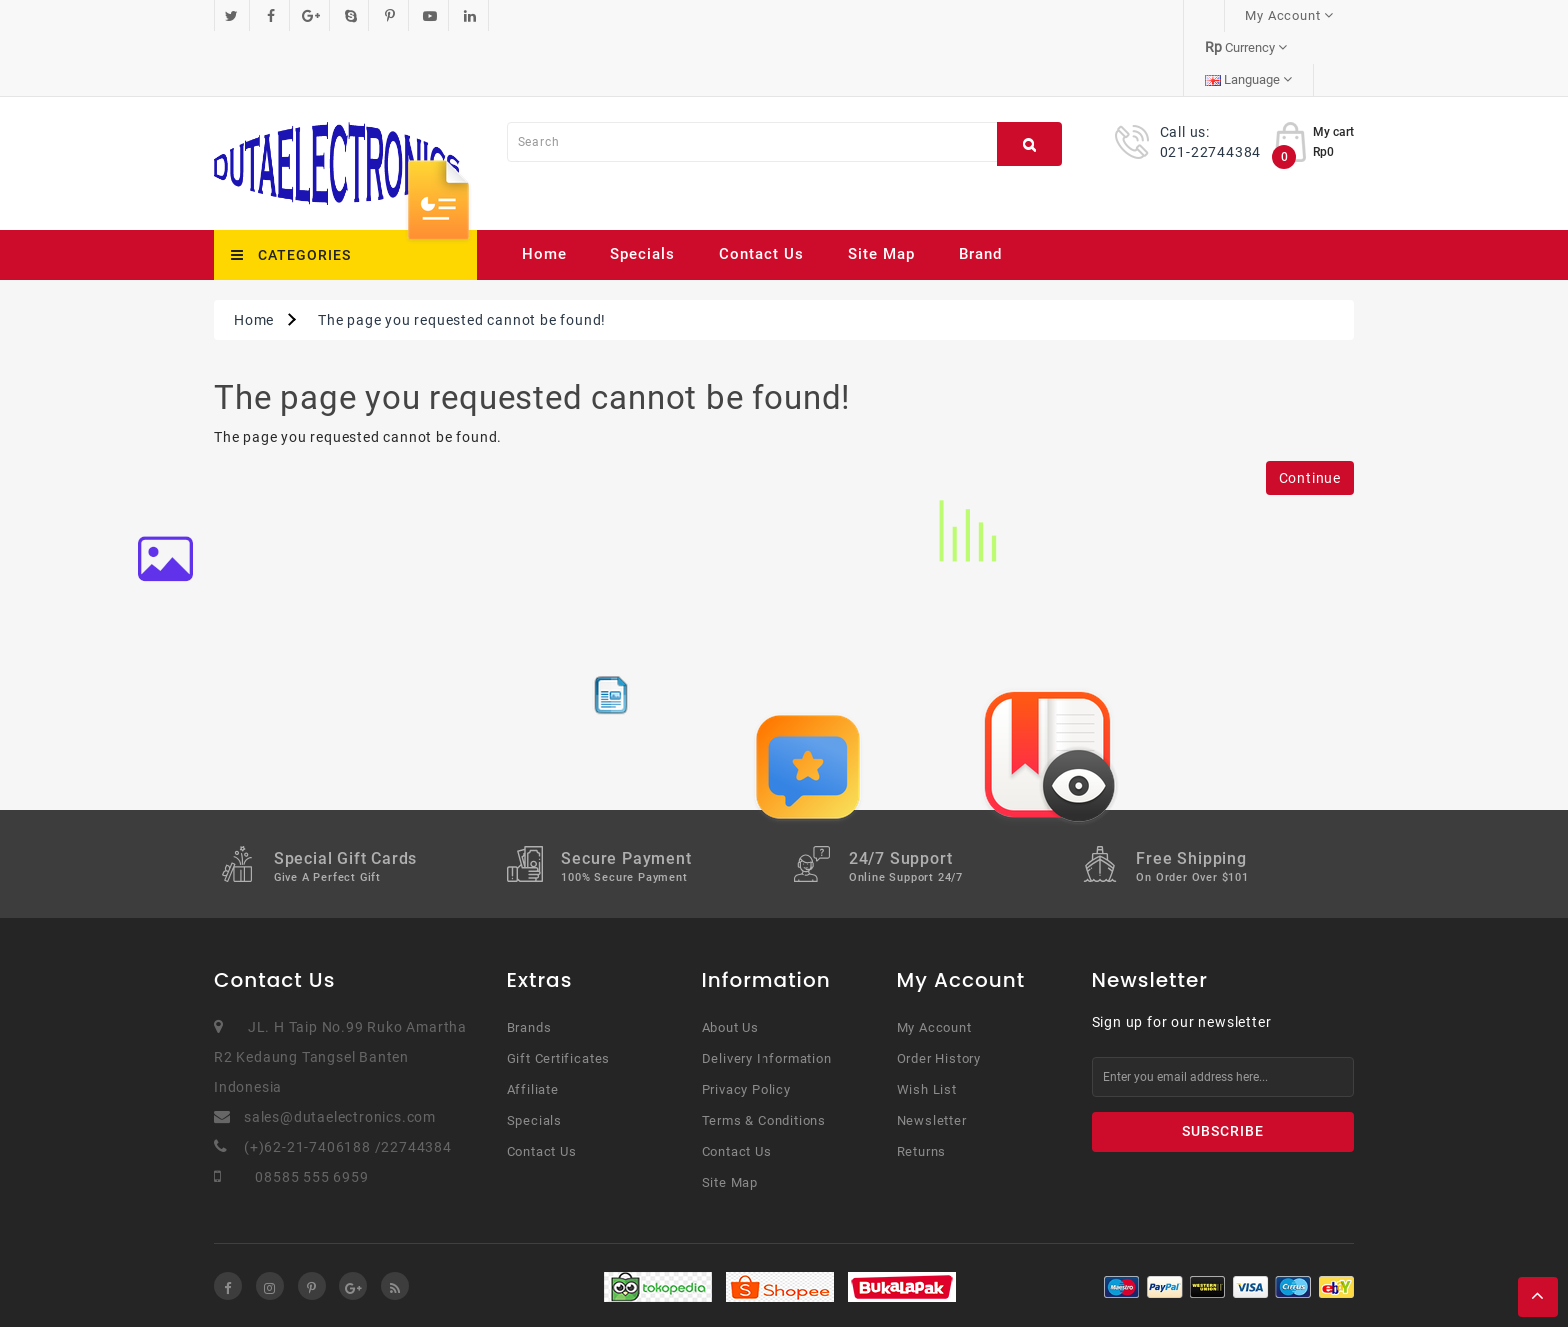 This screenshot has width=1568, height=1327. I want to click on open a presentation file, so click(438, 201).